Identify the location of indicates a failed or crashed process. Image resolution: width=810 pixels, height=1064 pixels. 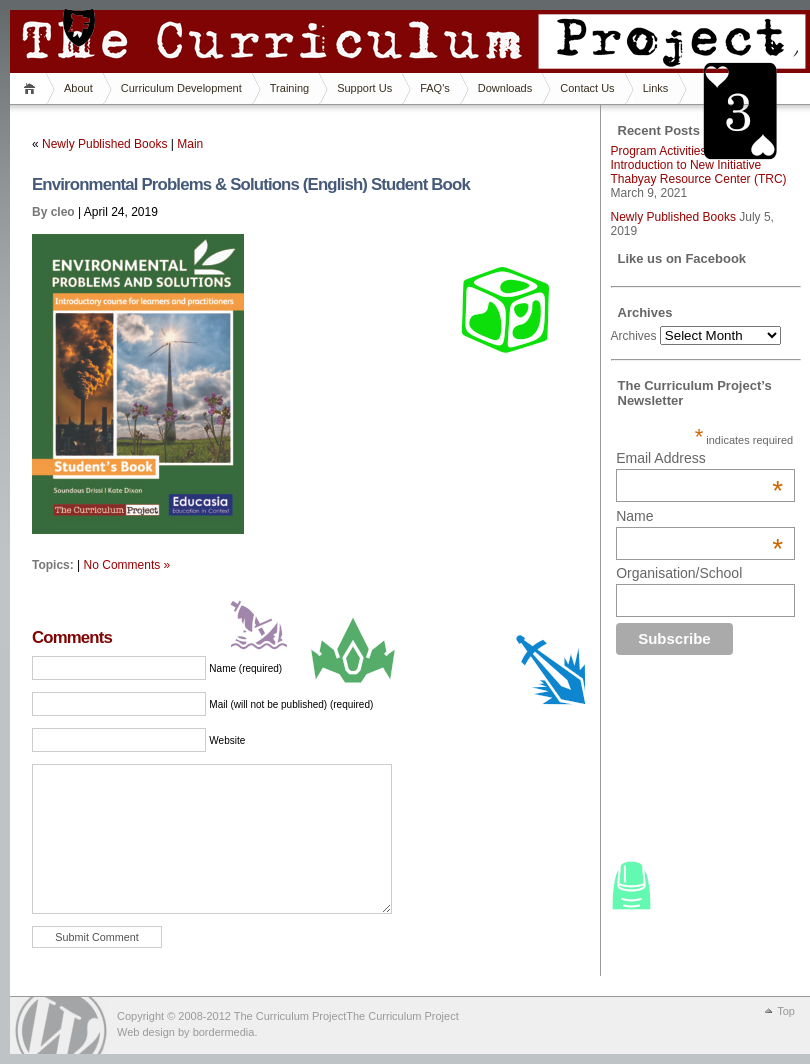
(259, 621).